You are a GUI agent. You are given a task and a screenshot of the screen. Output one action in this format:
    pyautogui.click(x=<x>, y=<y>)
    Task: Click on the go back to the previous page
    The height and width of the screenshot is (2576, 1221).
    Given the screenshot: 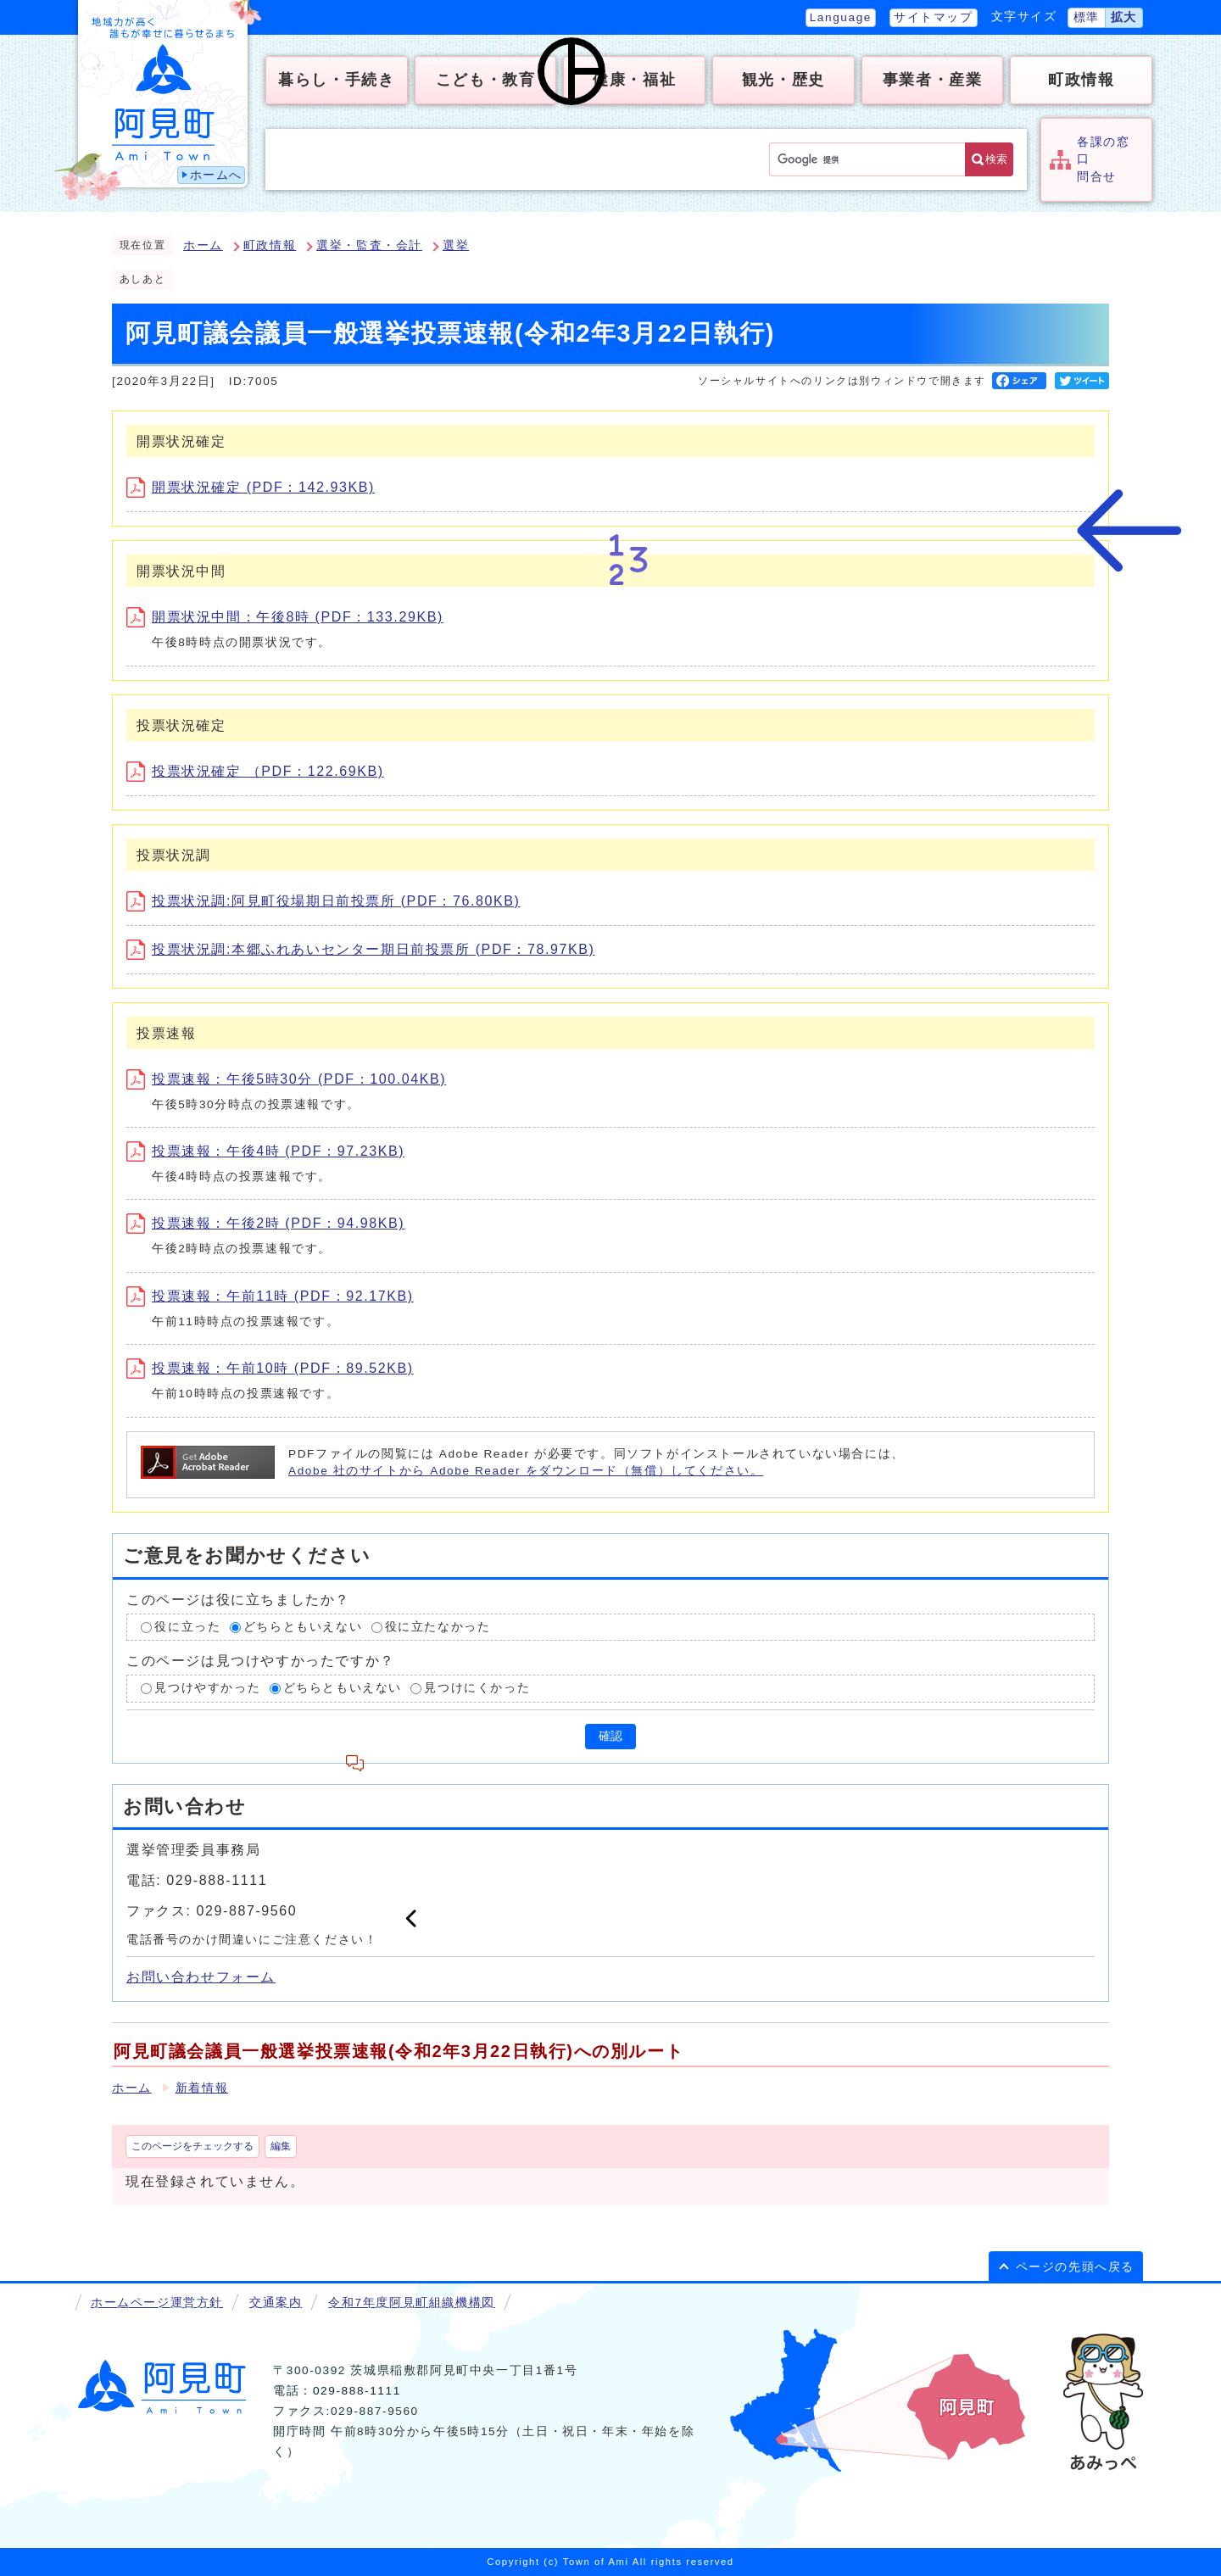 What is the action you would take?
    pyautogui.click(x=412, y=1918)
    